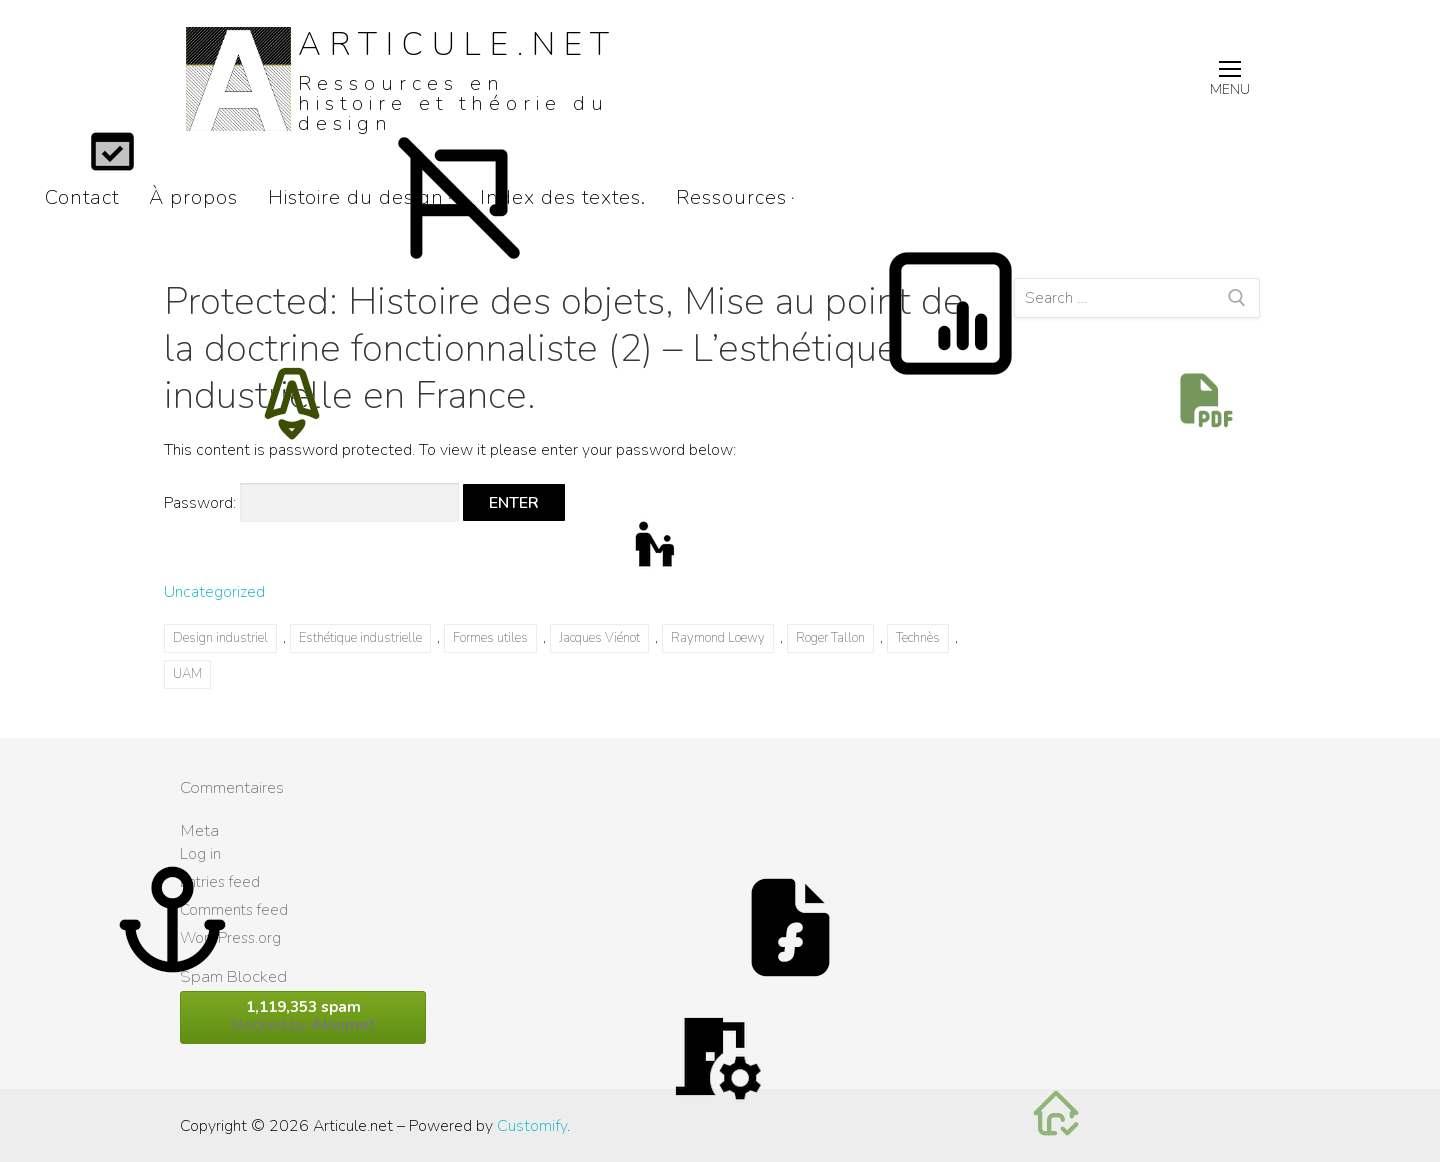 This screenshot has width=1440, height=1162. What do you see at coordinates (112, 151) in the screenshot?
I see `indicates a verified domain or website` at bounding box center [112, 151].